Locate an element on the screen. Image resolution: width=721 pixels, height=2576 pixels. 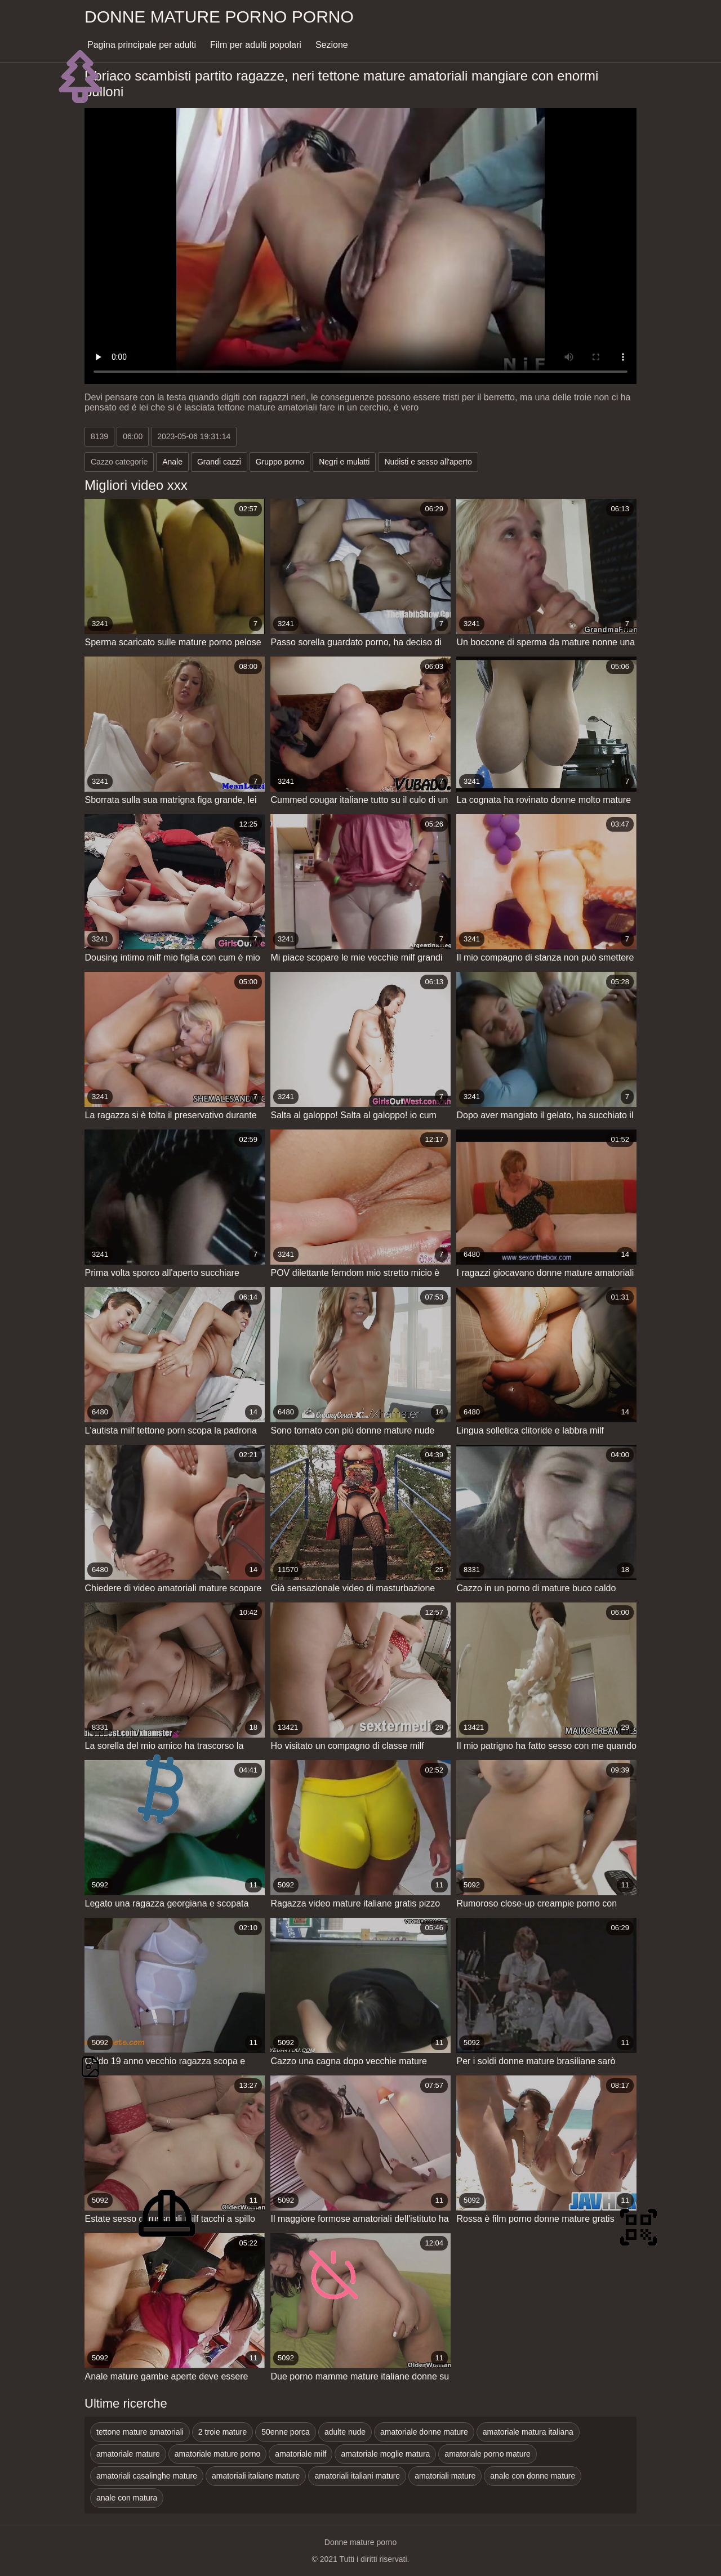
access construction or work site settings is located at coordinates (167, 2216).